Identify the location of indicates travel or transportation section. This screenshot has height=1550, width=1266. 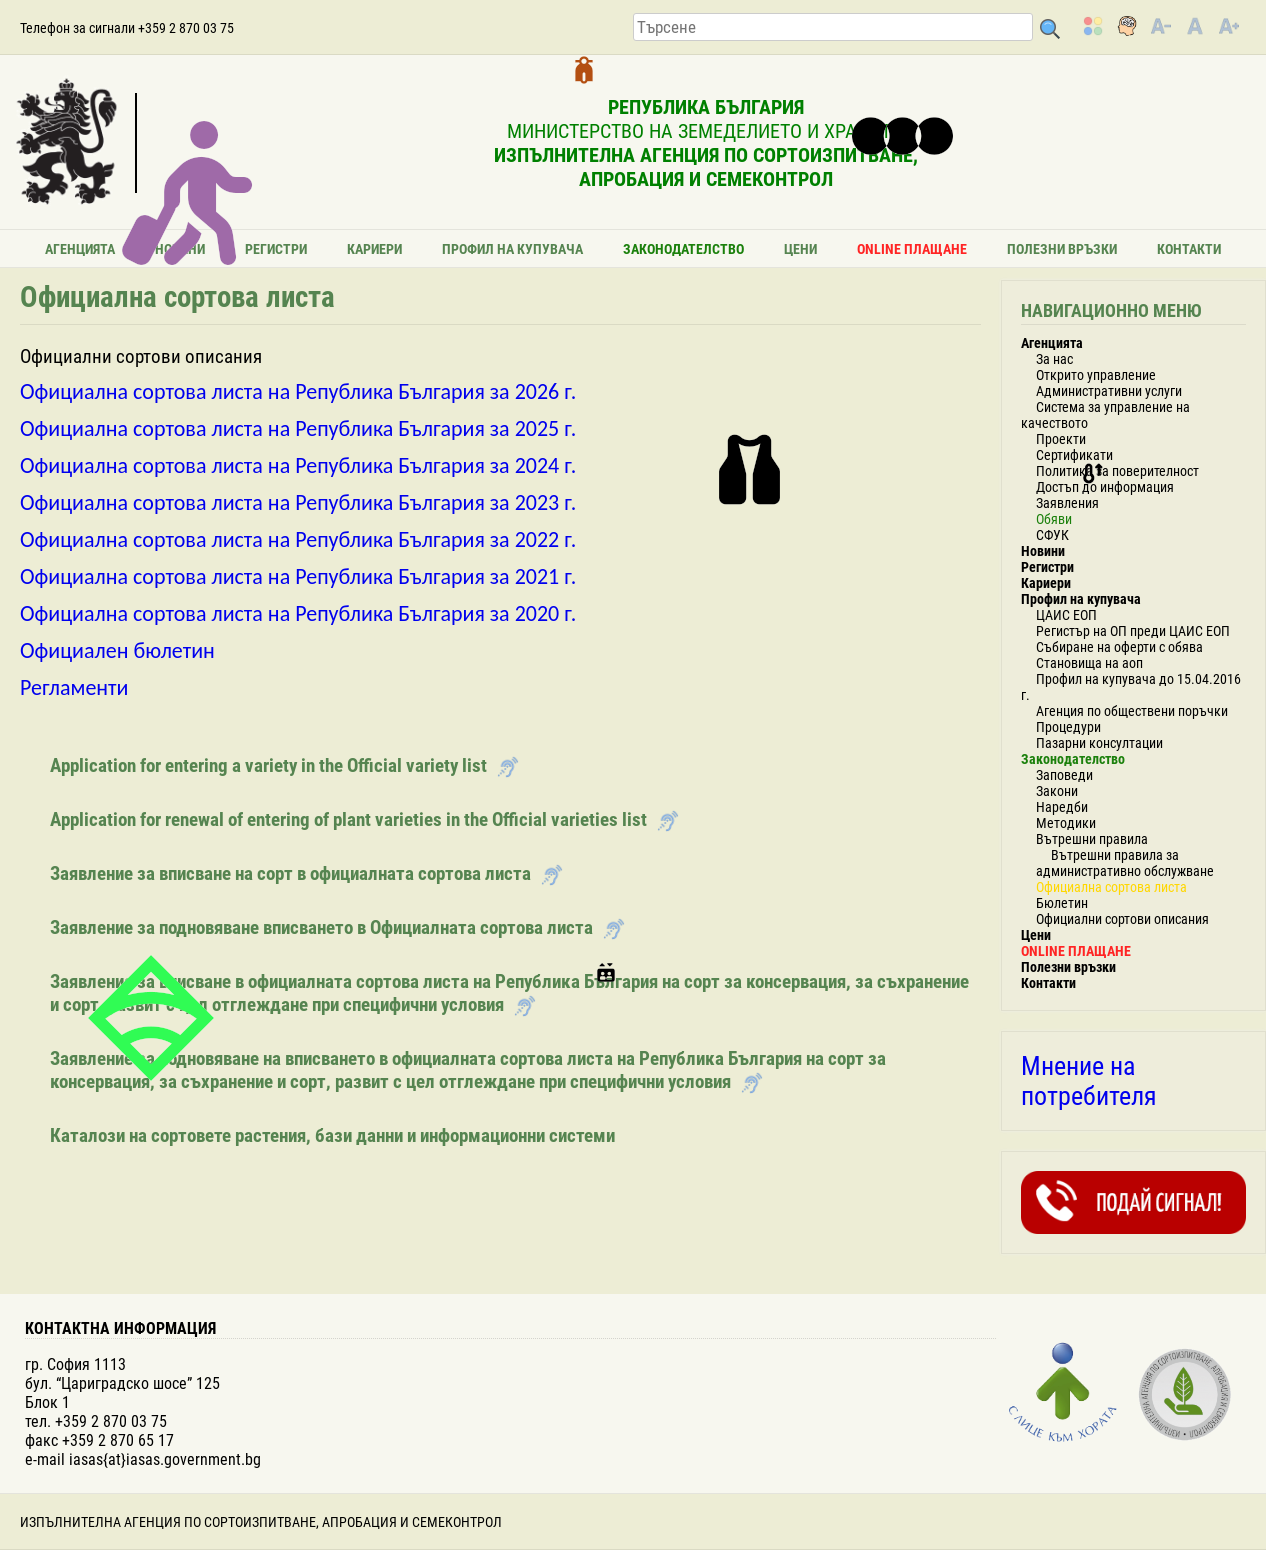
(188, 193).